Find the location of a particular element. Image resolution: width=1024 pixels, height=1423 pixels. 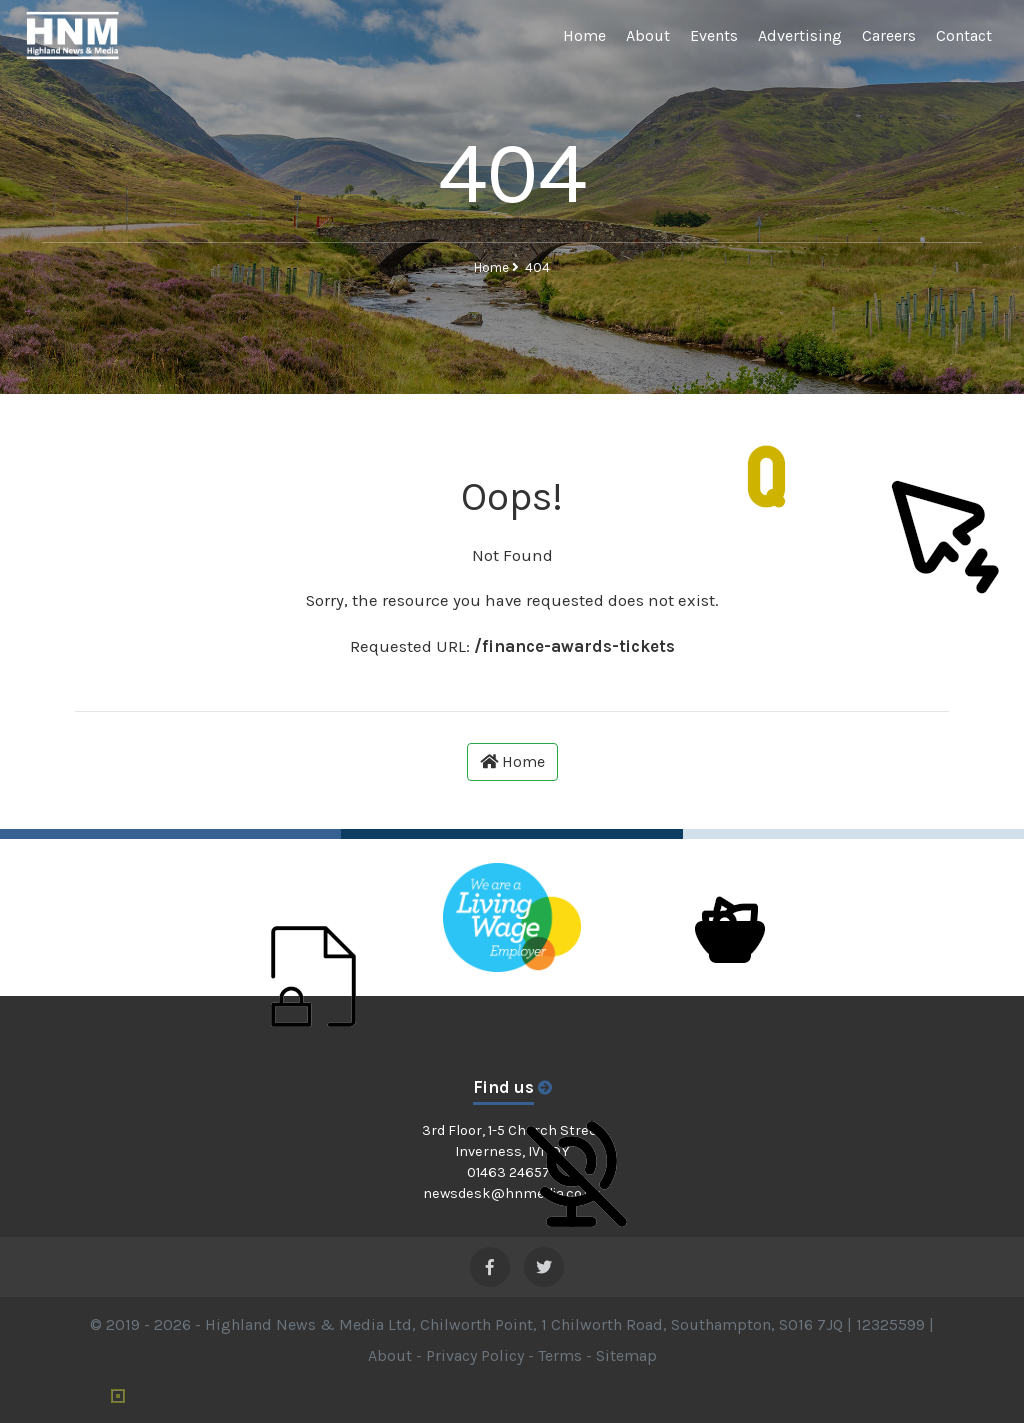

view healthy meal options is located at coordinates (730, 928).